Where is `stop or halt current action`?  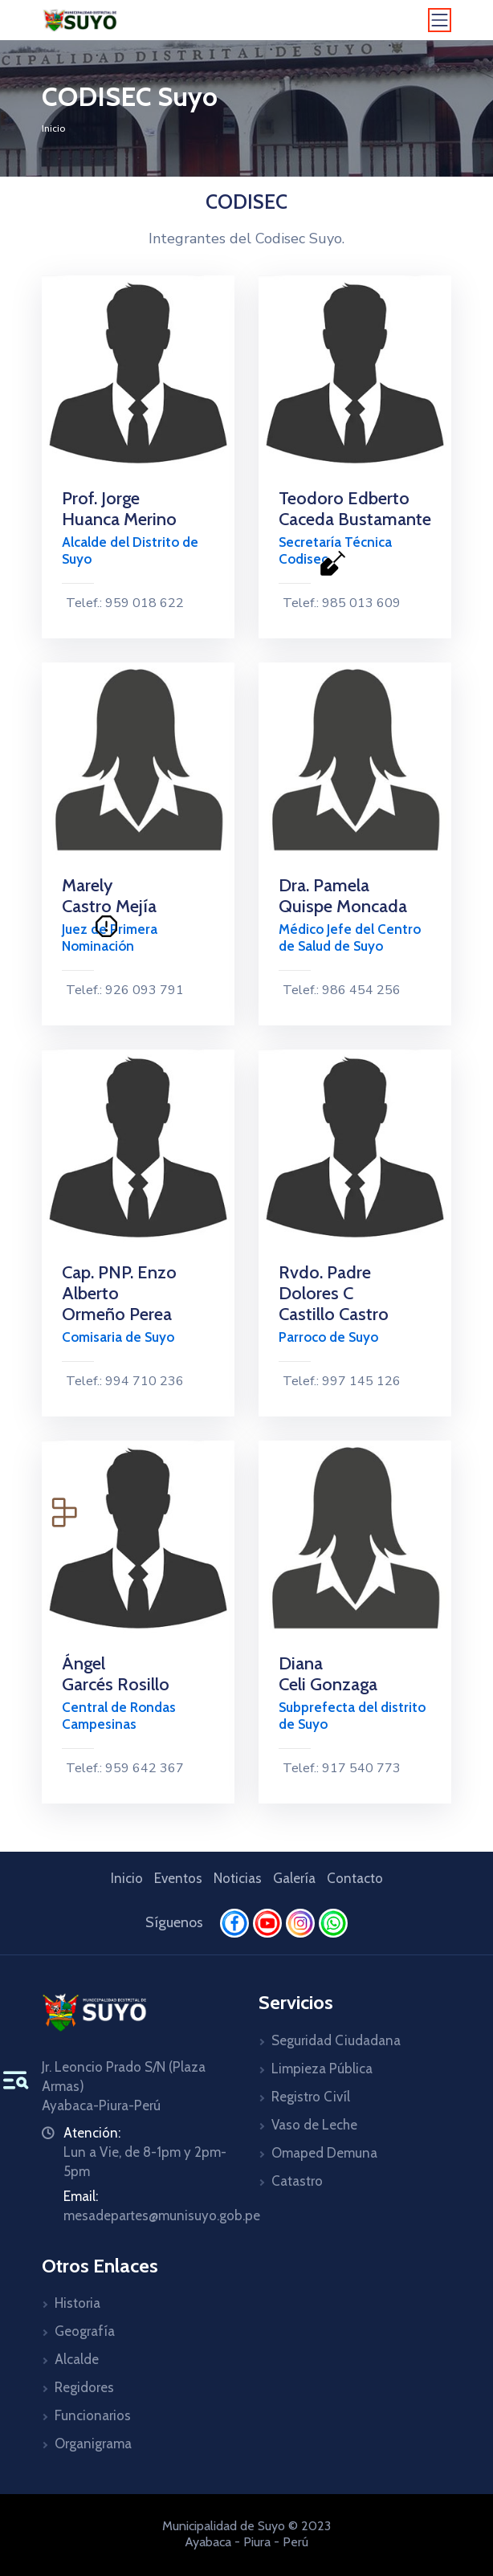
stop or halt current action is located at coordinates (106, 926).